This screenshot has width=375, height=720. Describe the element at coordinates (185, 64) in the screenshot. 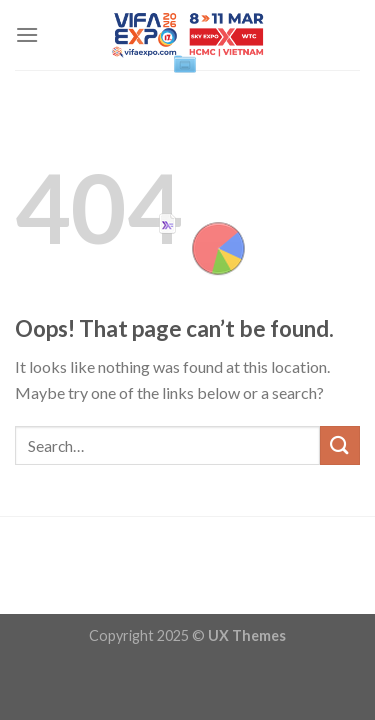

I see `open your desktop folder` at that location.